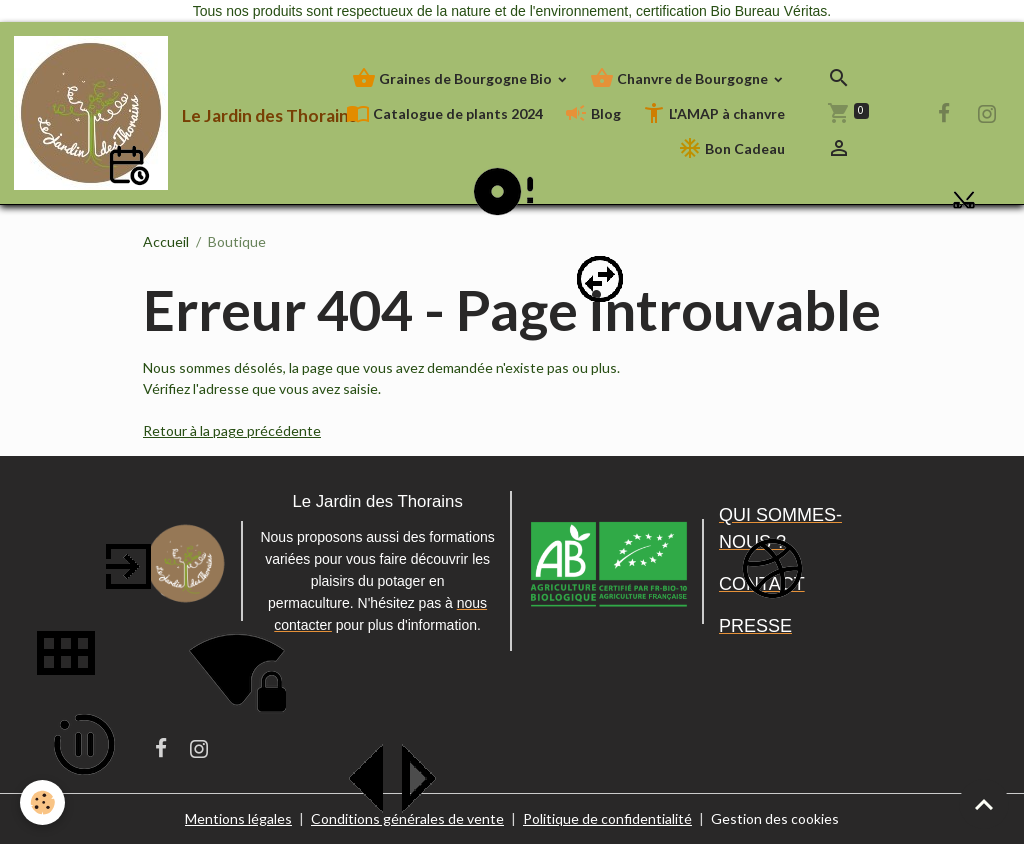 This screenshot has height=844, width=1024. I want to click on view hockey scores or stats, so click(964, 200).